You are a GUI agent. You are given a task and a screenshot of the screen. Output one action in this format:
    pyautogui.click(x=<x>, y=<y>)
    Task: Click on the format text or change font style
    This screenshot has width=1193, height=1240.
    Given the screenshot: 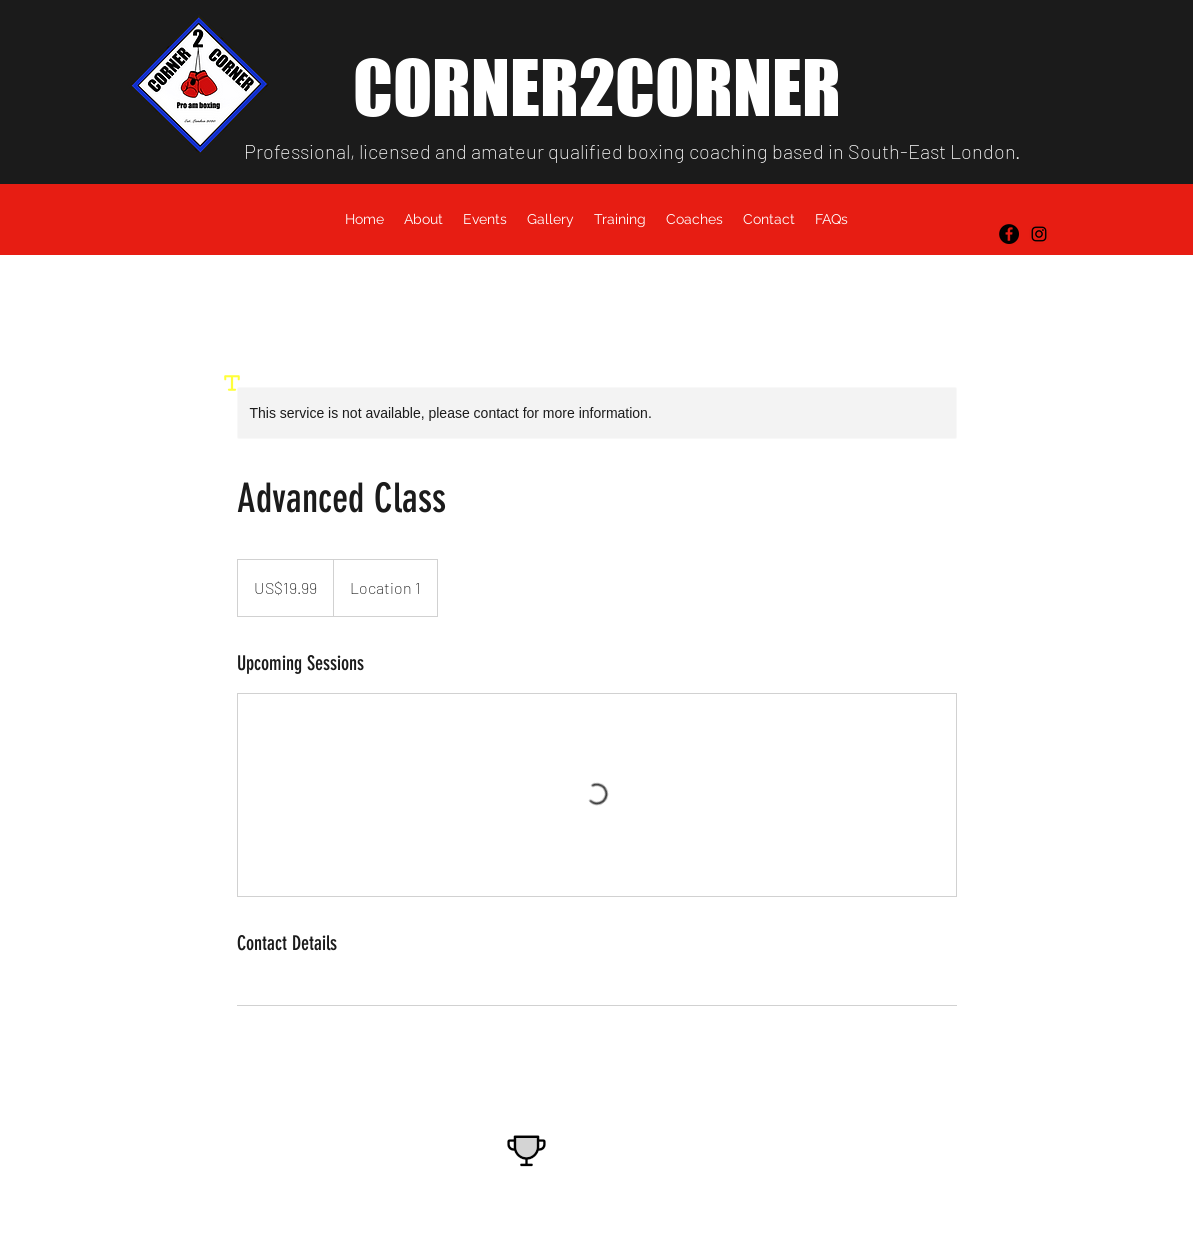 What is the action you would take?
    pyautogui.click(x=232, y=383)
    